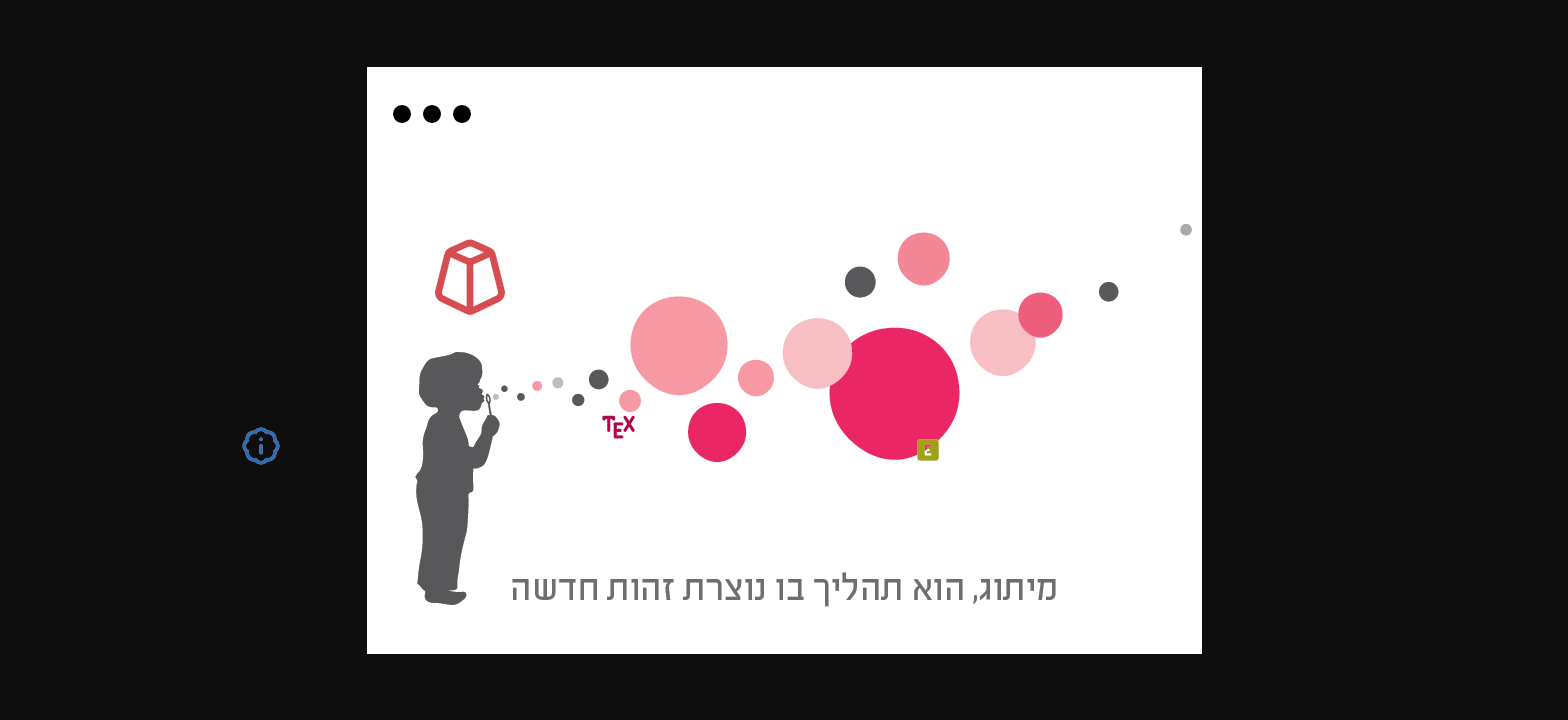 This screenshot has height=720, width=1568. I want to click on view 3D object or model, so click(470, 278).